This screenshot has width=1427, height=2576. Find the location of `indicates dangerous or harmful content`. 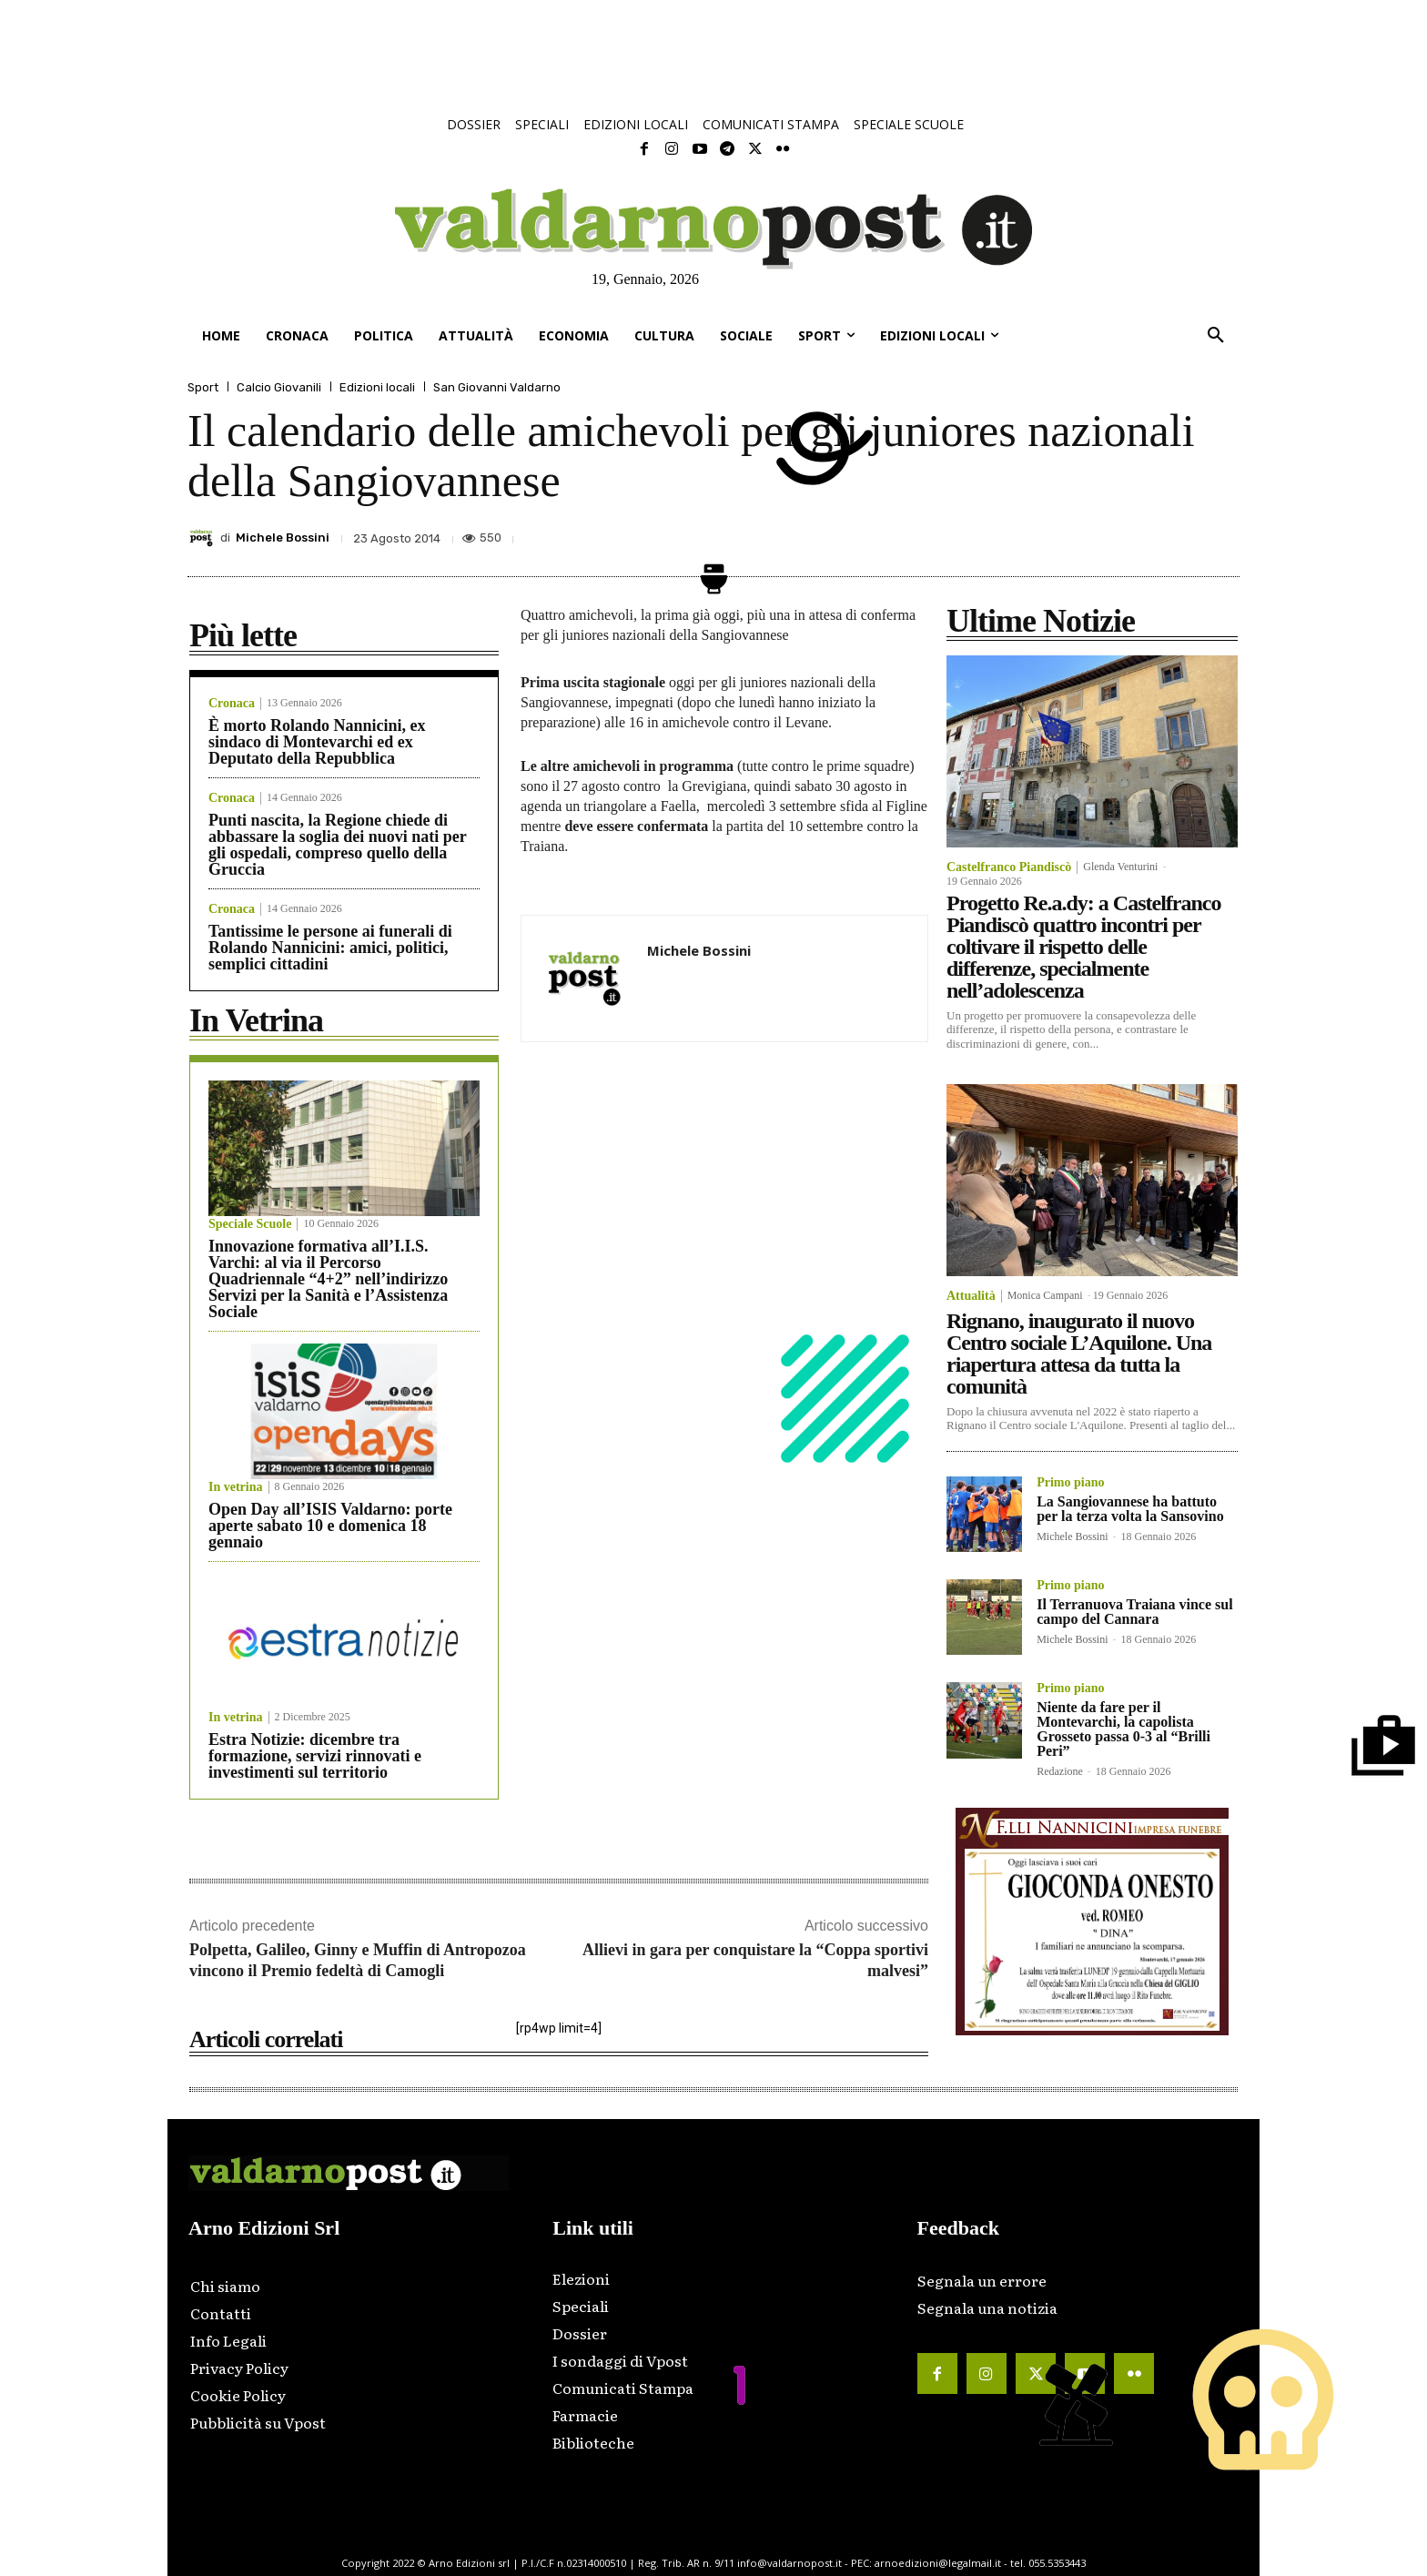

indicates dangerous or harmful content is located at coordinates (1263, 2399).